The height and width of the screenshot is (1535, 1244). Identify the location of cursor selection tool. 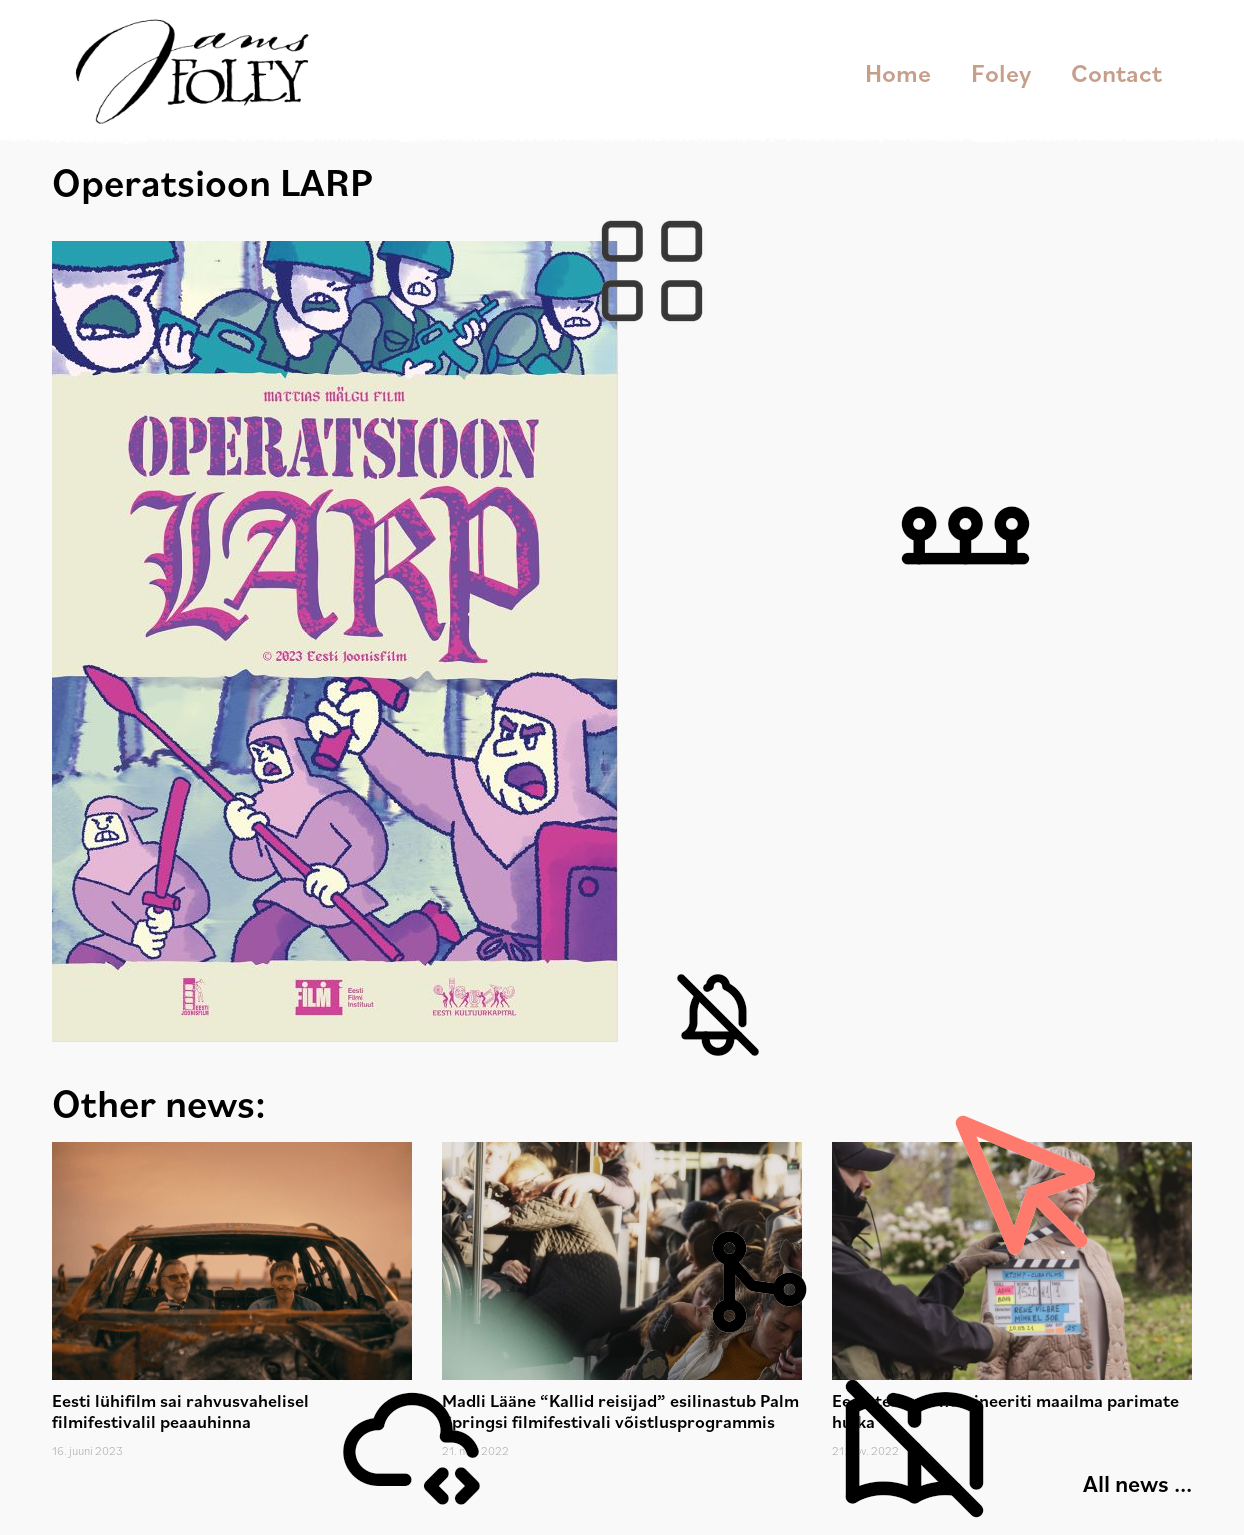
(1029, 1189).